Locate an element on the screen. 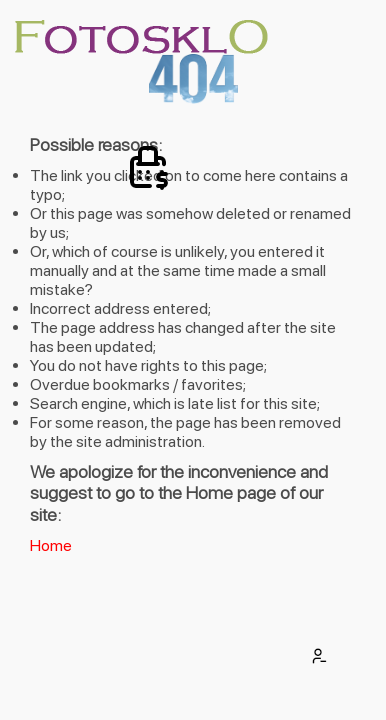 Image resolution: width=386 pixels, height=720 pixels. open point of sale system is located at coordinates (148, 168).